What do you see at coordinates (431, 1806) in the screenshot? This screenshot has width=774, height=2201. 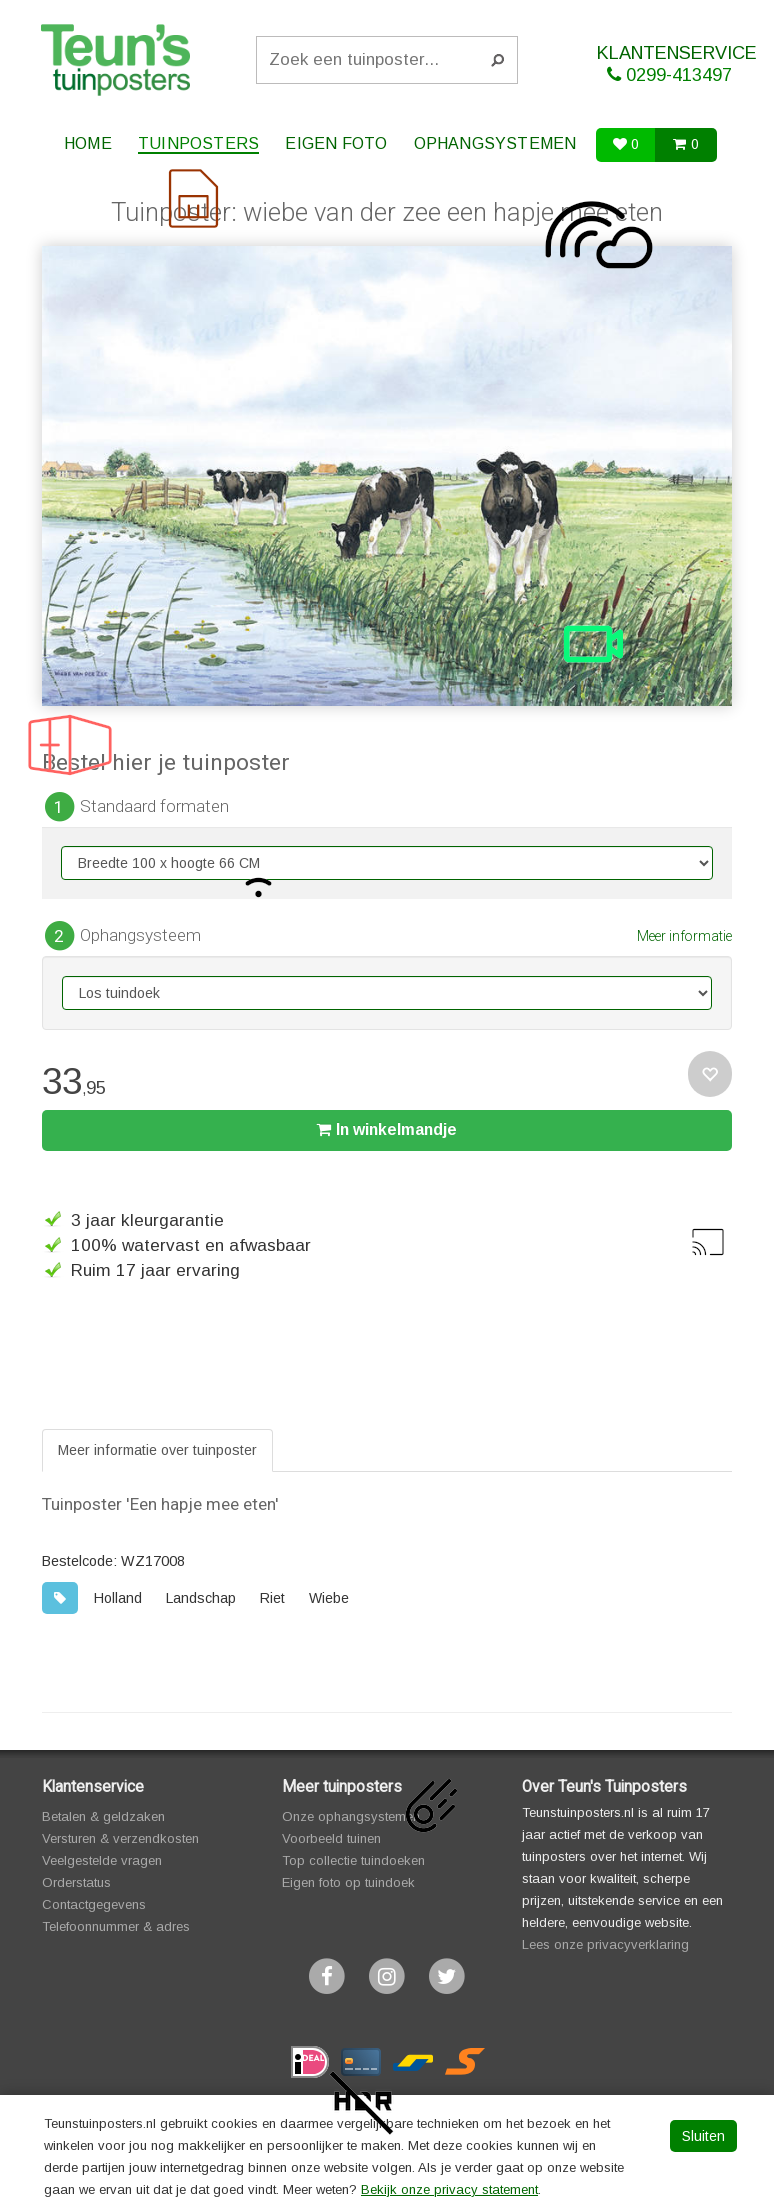 I see `indicates a trending or viral item` at bounding box center [431, 1806].